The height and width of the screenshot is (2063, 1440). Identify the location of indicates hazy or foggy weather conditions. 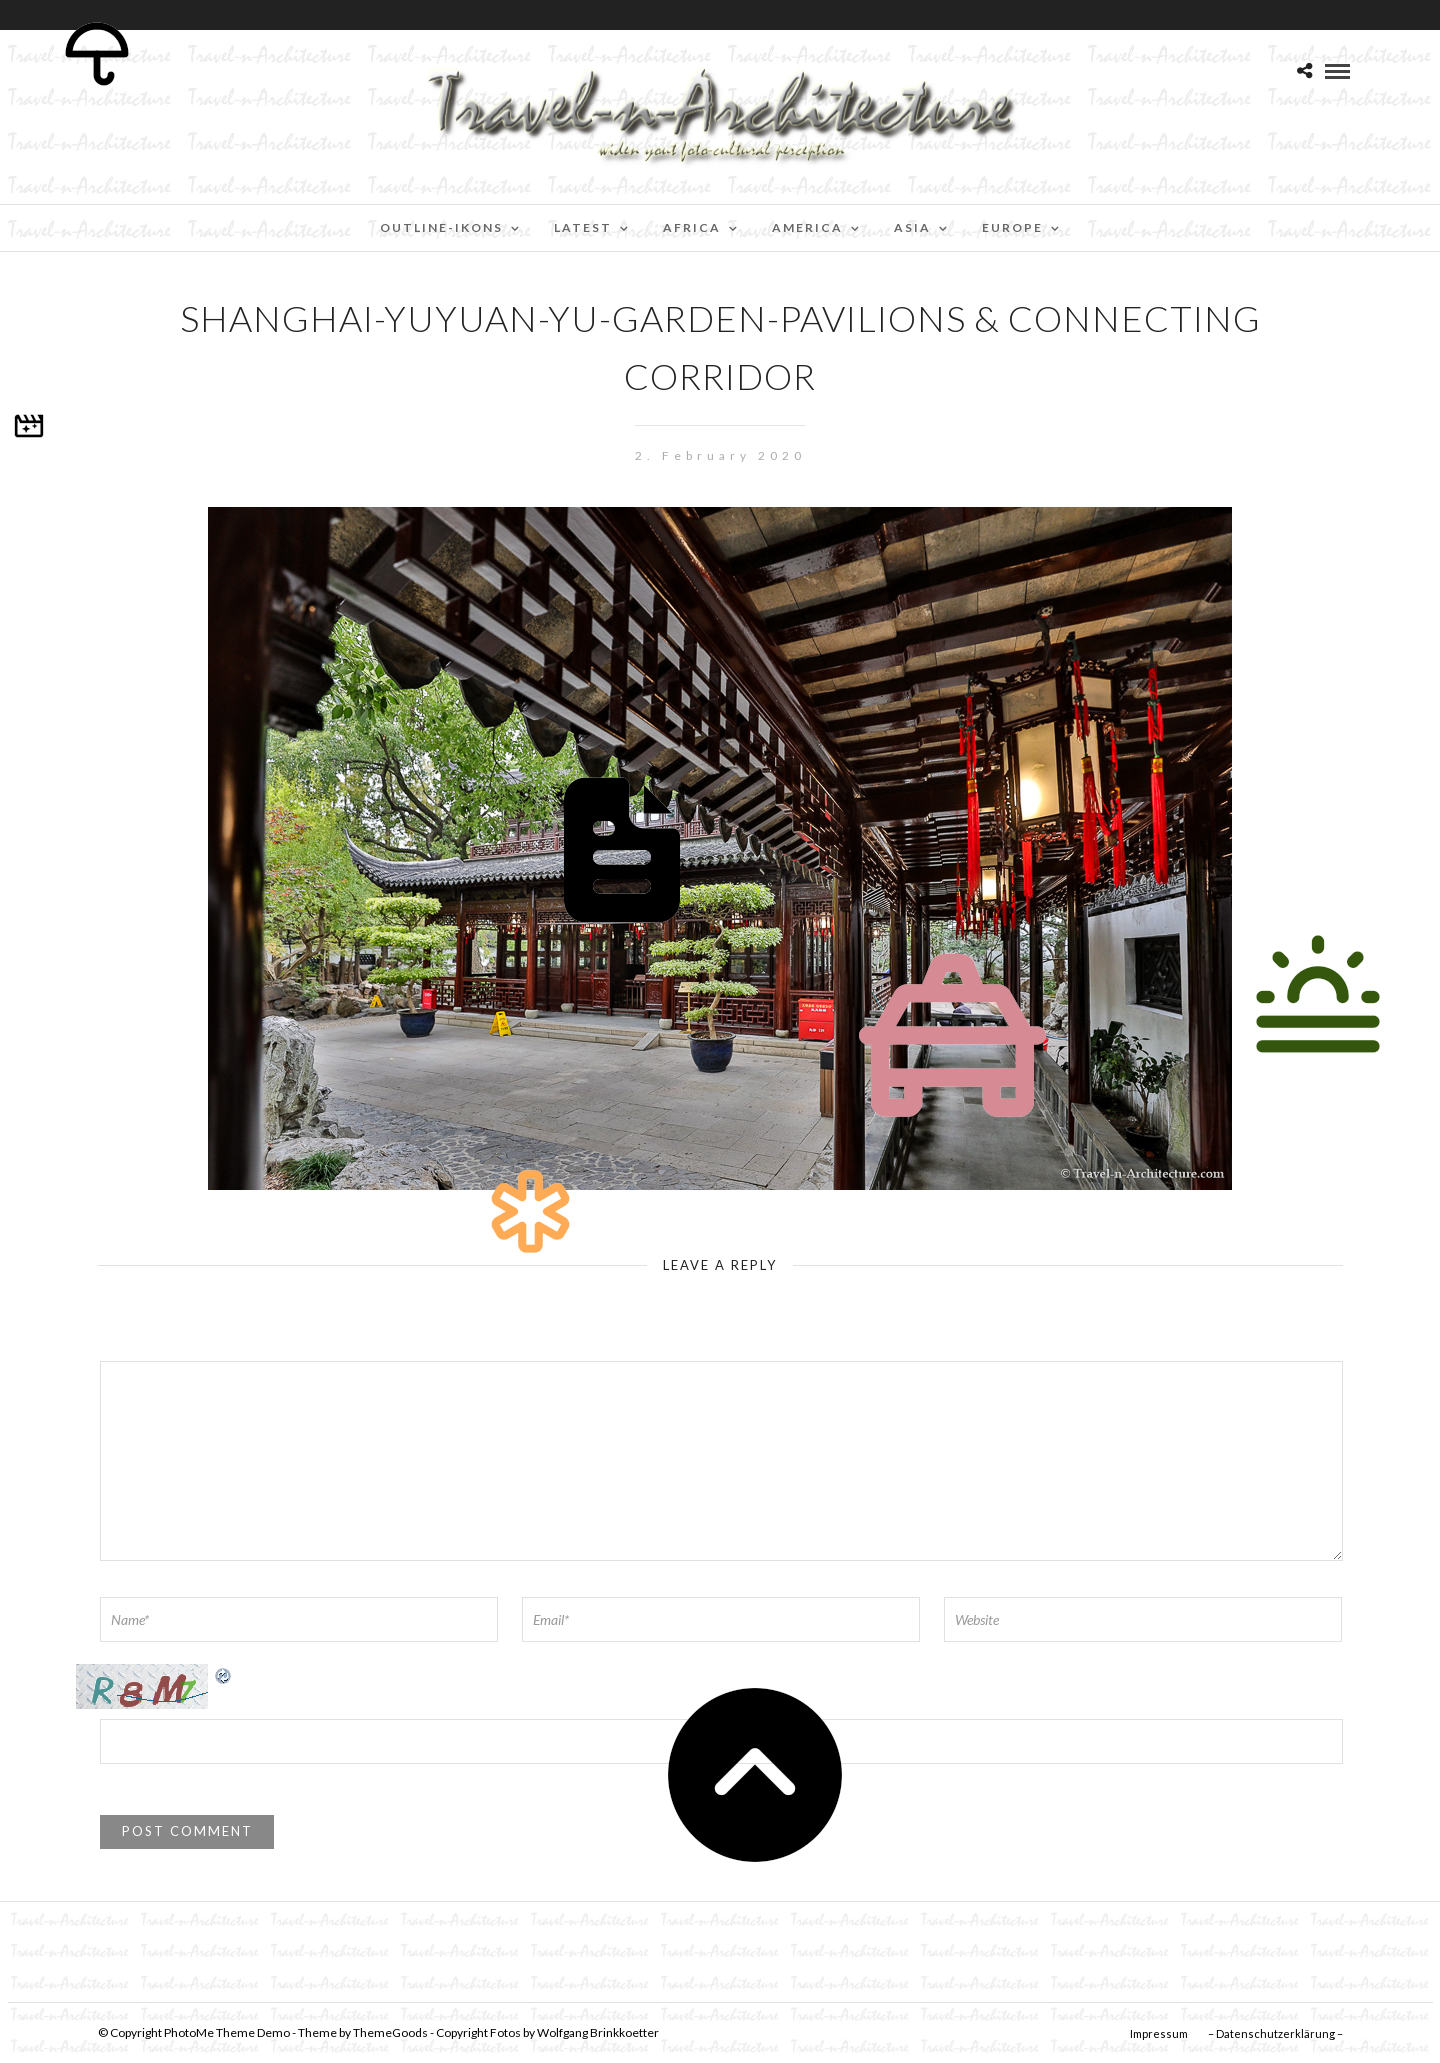
(1318, 997).